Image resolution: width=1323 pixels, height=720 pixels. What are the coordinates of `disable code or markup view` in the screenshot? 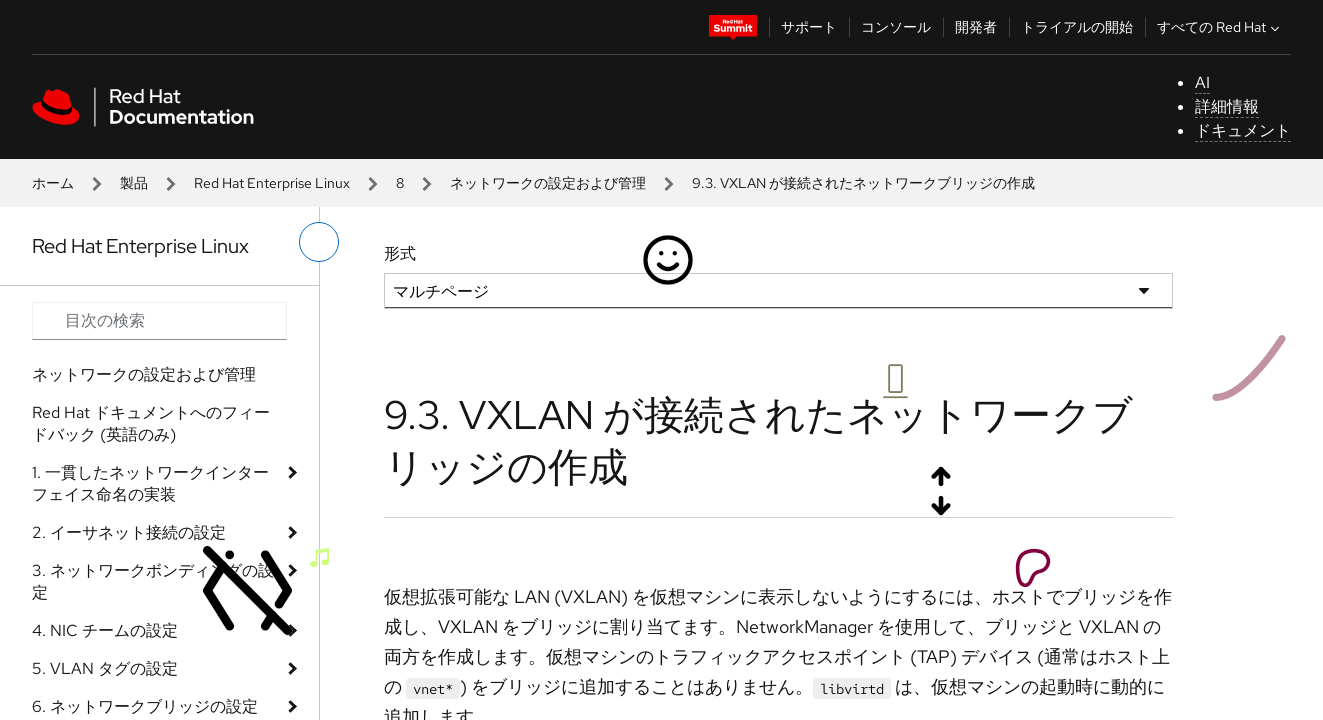 It's located at (247, 590).